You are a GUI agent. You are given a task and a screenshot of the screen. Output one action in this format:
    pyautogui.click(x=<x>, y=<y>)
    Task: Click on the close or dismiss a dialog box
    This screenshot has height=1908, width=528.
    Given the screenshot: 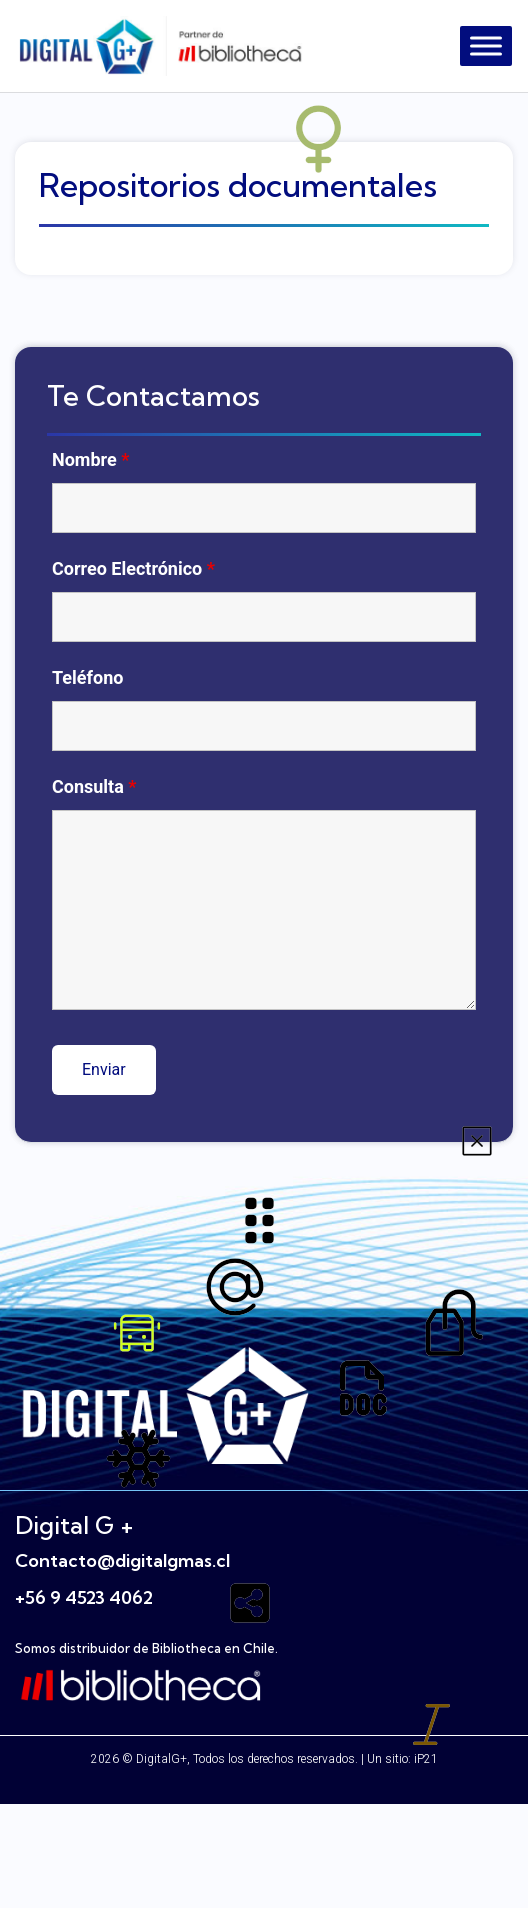 What is the action you would take?
    pyautogui.click(x=477, y=1141)
    